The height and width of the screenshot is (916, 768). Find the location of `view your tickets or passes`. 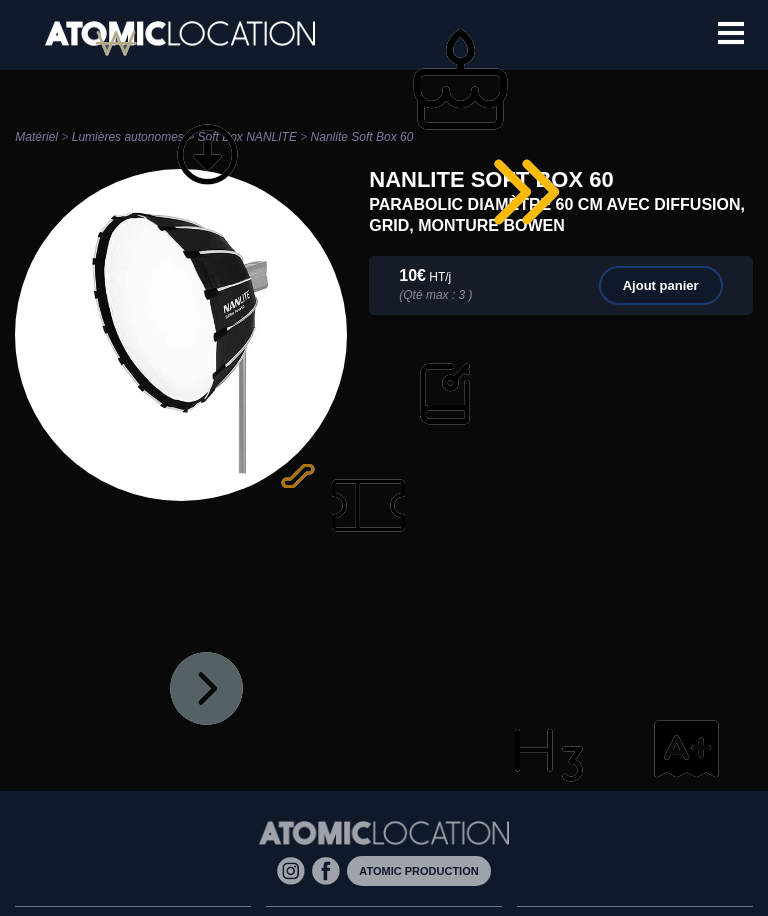

view your tickets or passes is located at coordinates (368, 505).